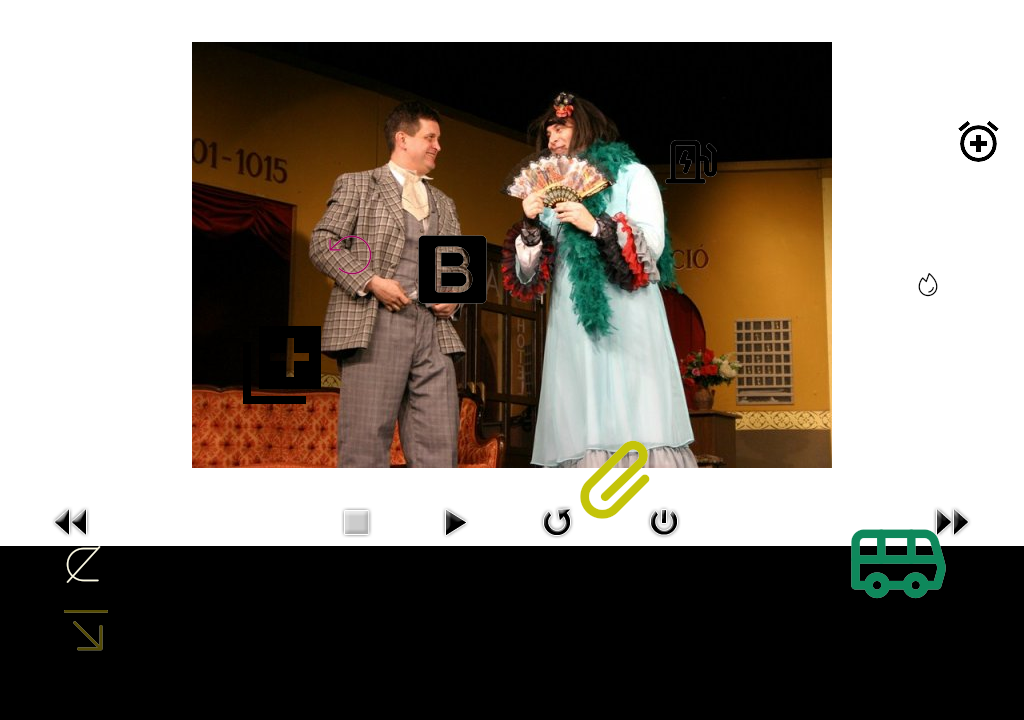 The width and height of the screenshot is (1024, 720). What do you see at coordinates (83, 564) in the screenshot?
I see `indicates a set is not a subset of another in mathematical notation` at bounding box center [83, 564].